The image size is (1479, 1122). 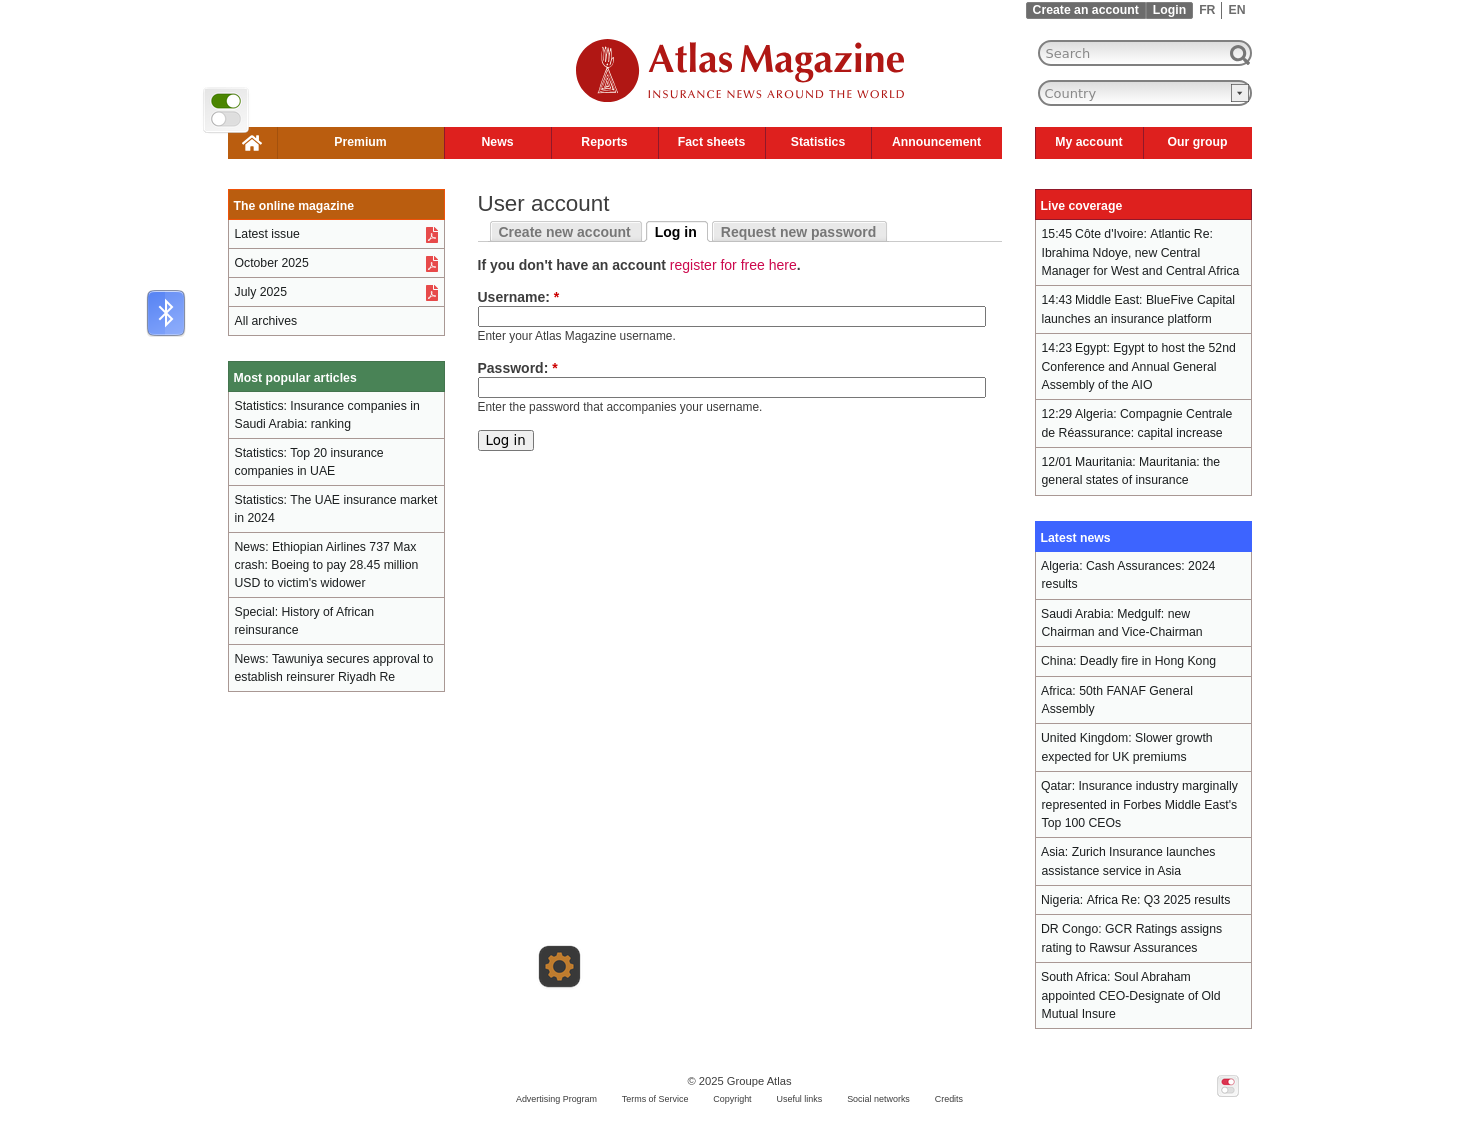 I want to click on open system settings or preferences, so click(x=226, y=110).